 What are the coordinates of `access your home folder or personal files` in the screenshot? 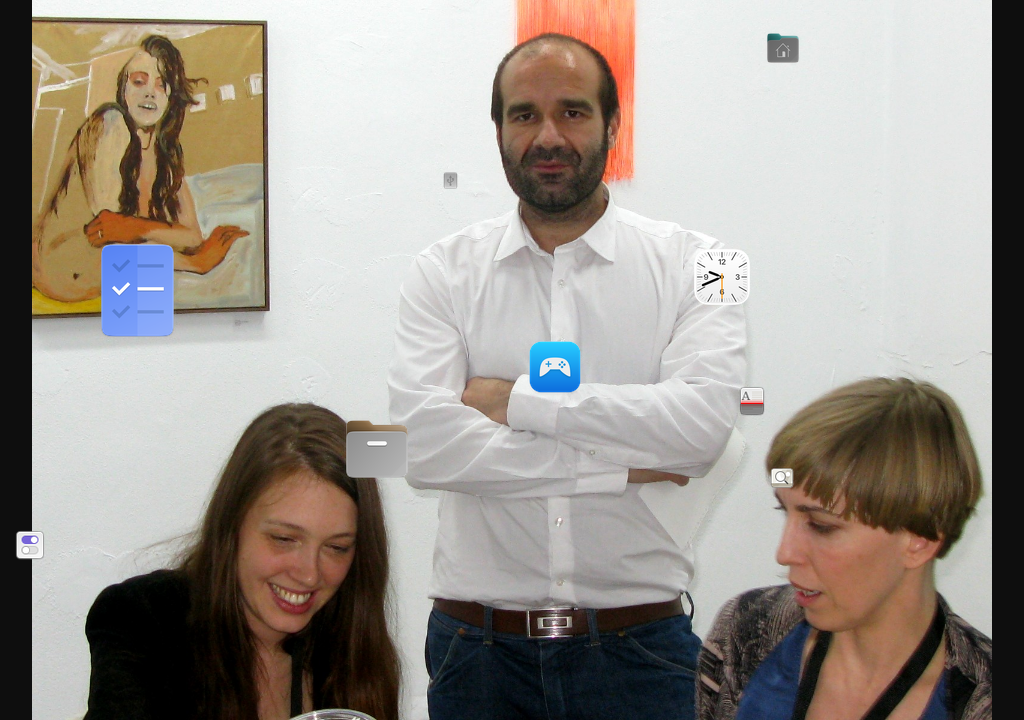 It's located at (783, 48).